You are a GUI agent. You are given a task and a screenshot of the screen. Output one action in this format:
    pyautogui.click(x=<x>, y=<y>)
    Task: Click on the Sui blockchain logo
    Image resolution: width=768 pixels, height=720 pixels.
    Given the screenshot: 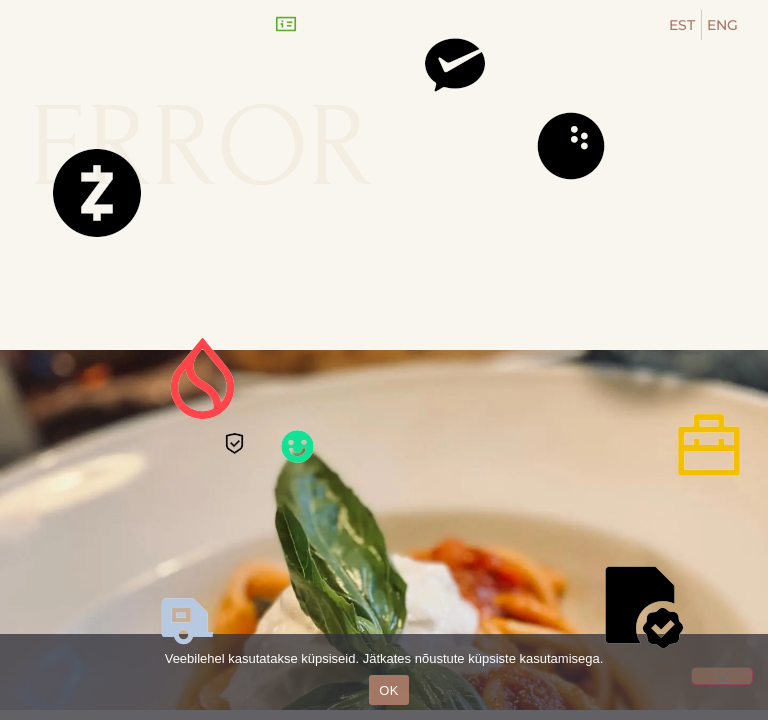 What is the action you would take?
    pyautogui.click(x=202, y=378)
    